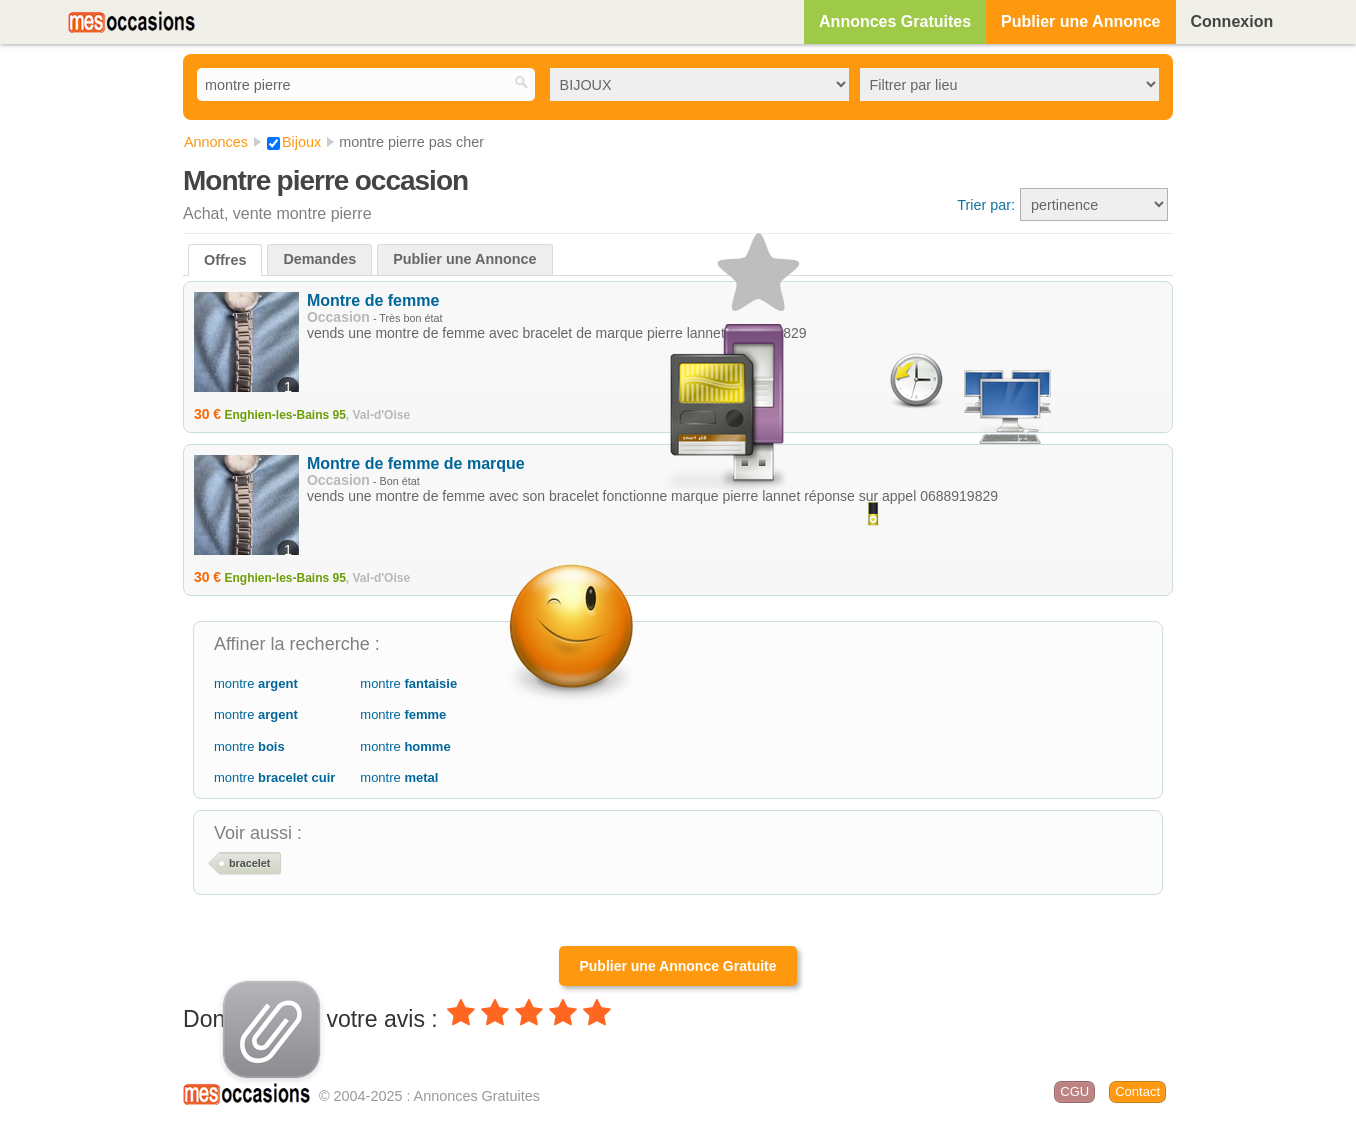 The width and height of the screenshot is (1356, 1138). What do you see at coordinates (733, 409) in the screenshot?
I see `access removable storage devices` at bounding box center [733, 409].